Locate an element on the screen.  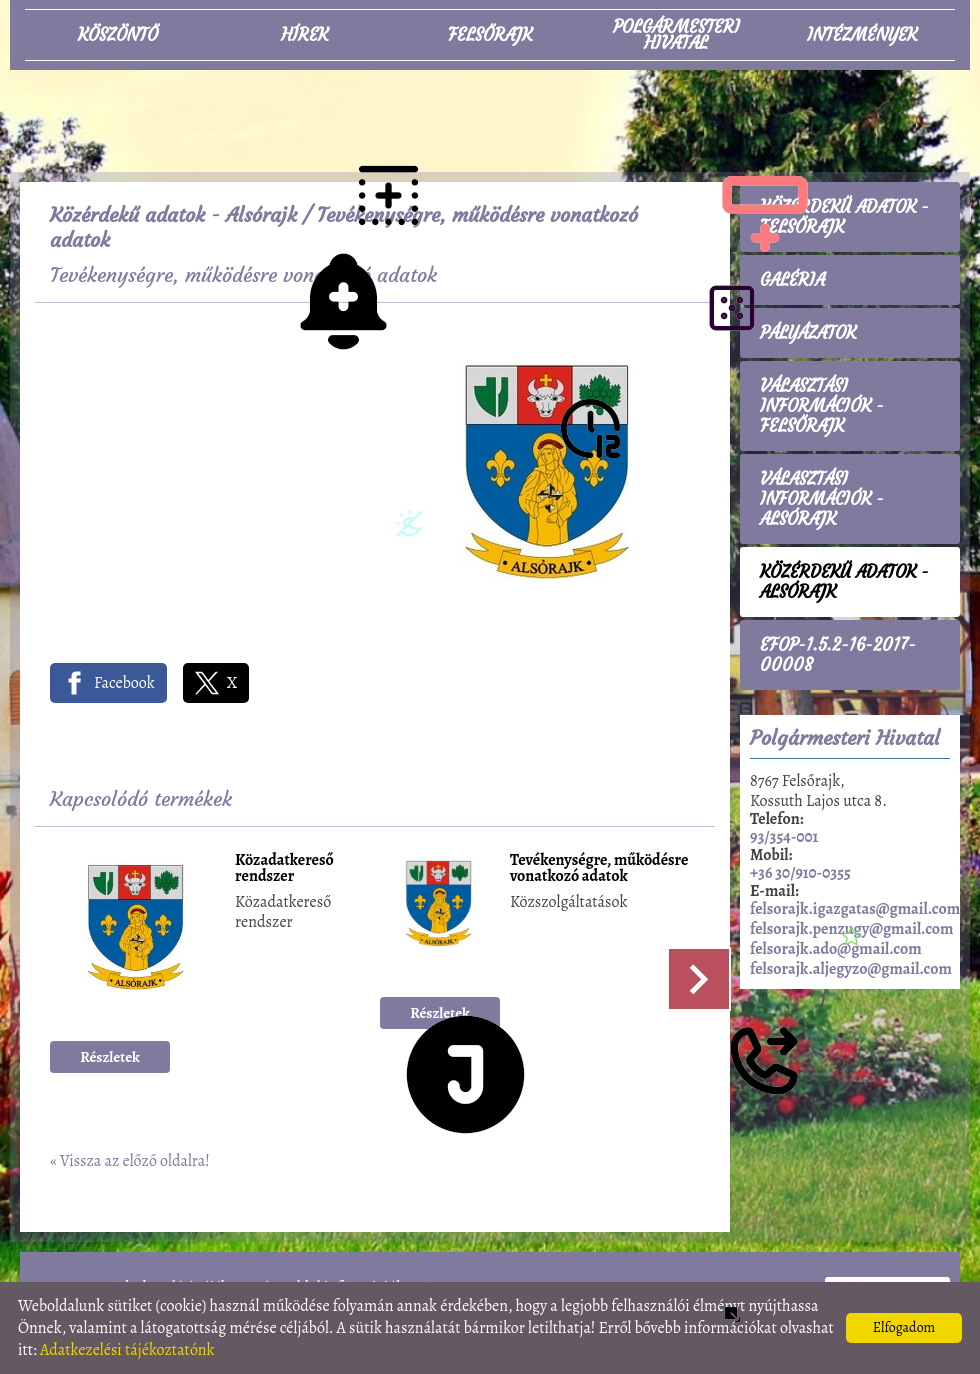
transfer an active call to another person is located at coordinates (765, 1059).